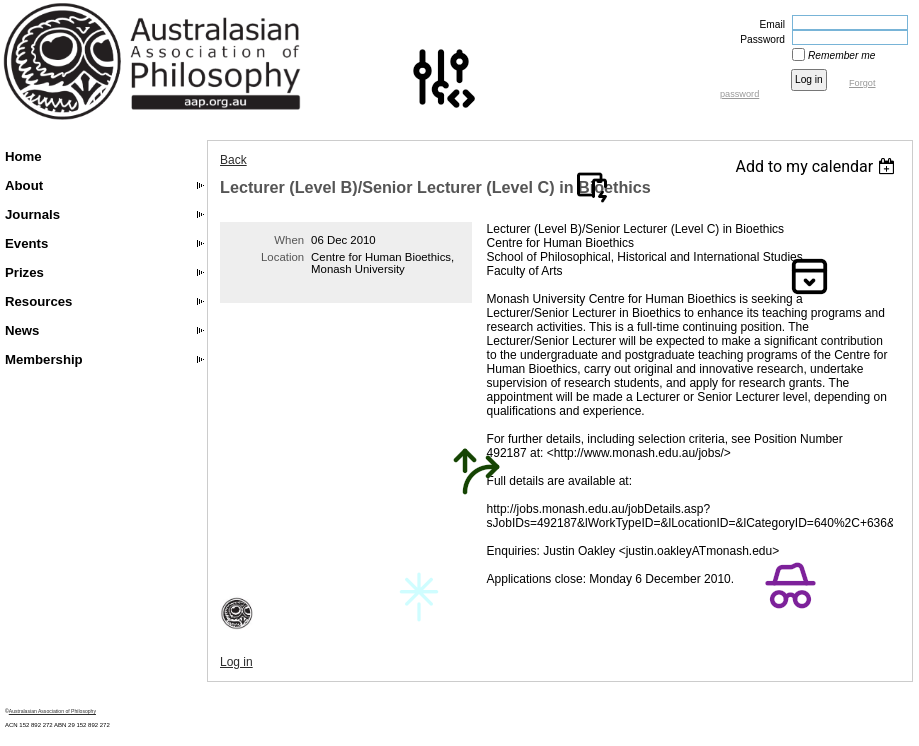 Image resolution: width=919 pixels, height=746 pixels. What do you see at coordinates (476, 471) in the screenshot?
I see `take the exit or turn right ahead` at bounding box center [476, 471].